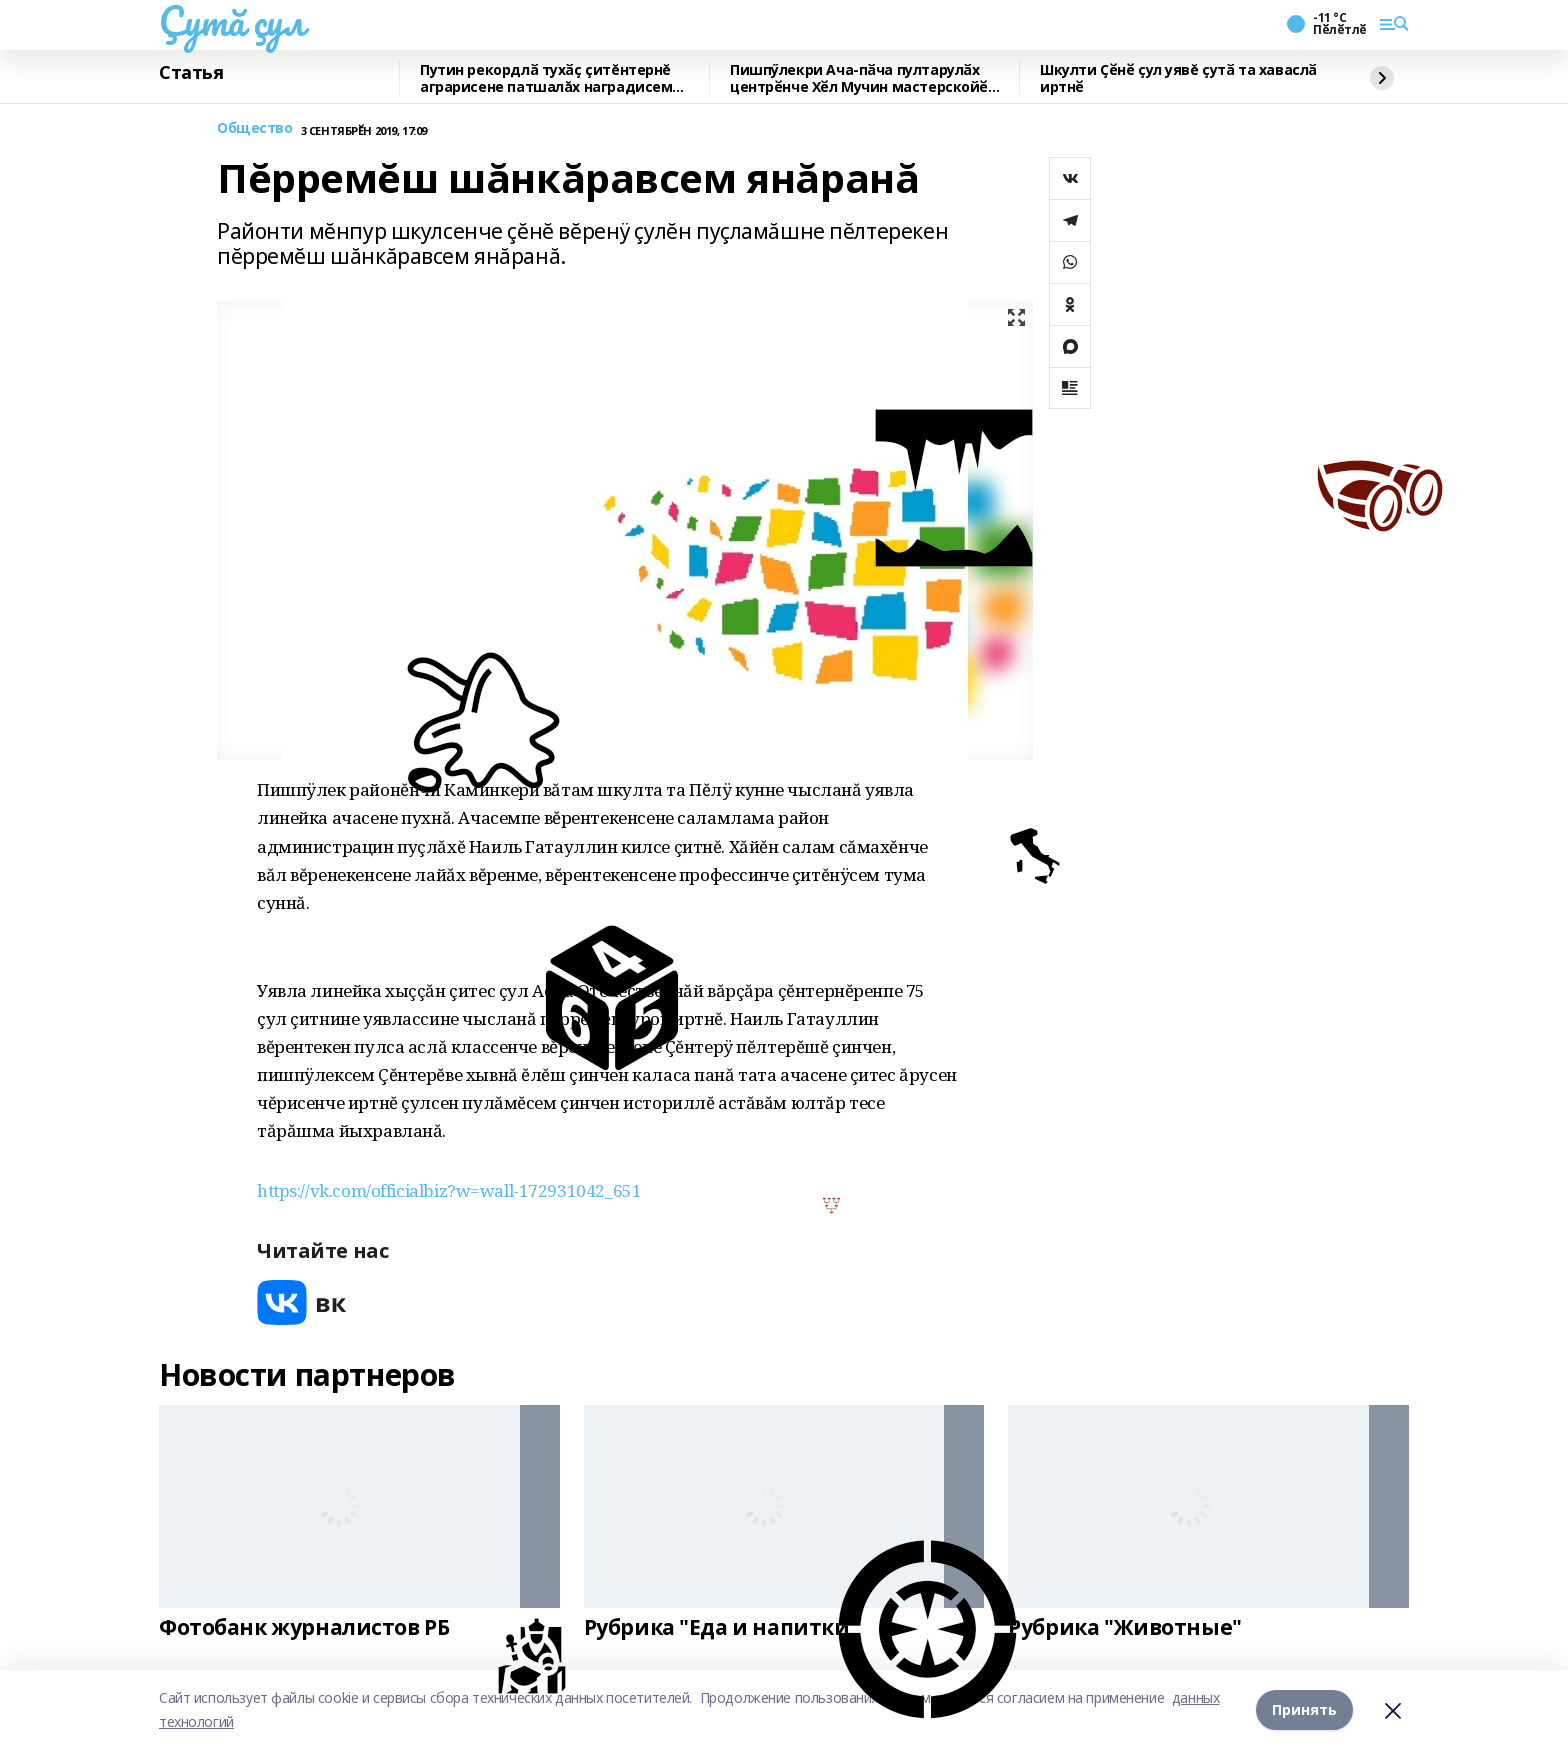  I want to click on enter a cave or underground area in-game, so click(954, 488).